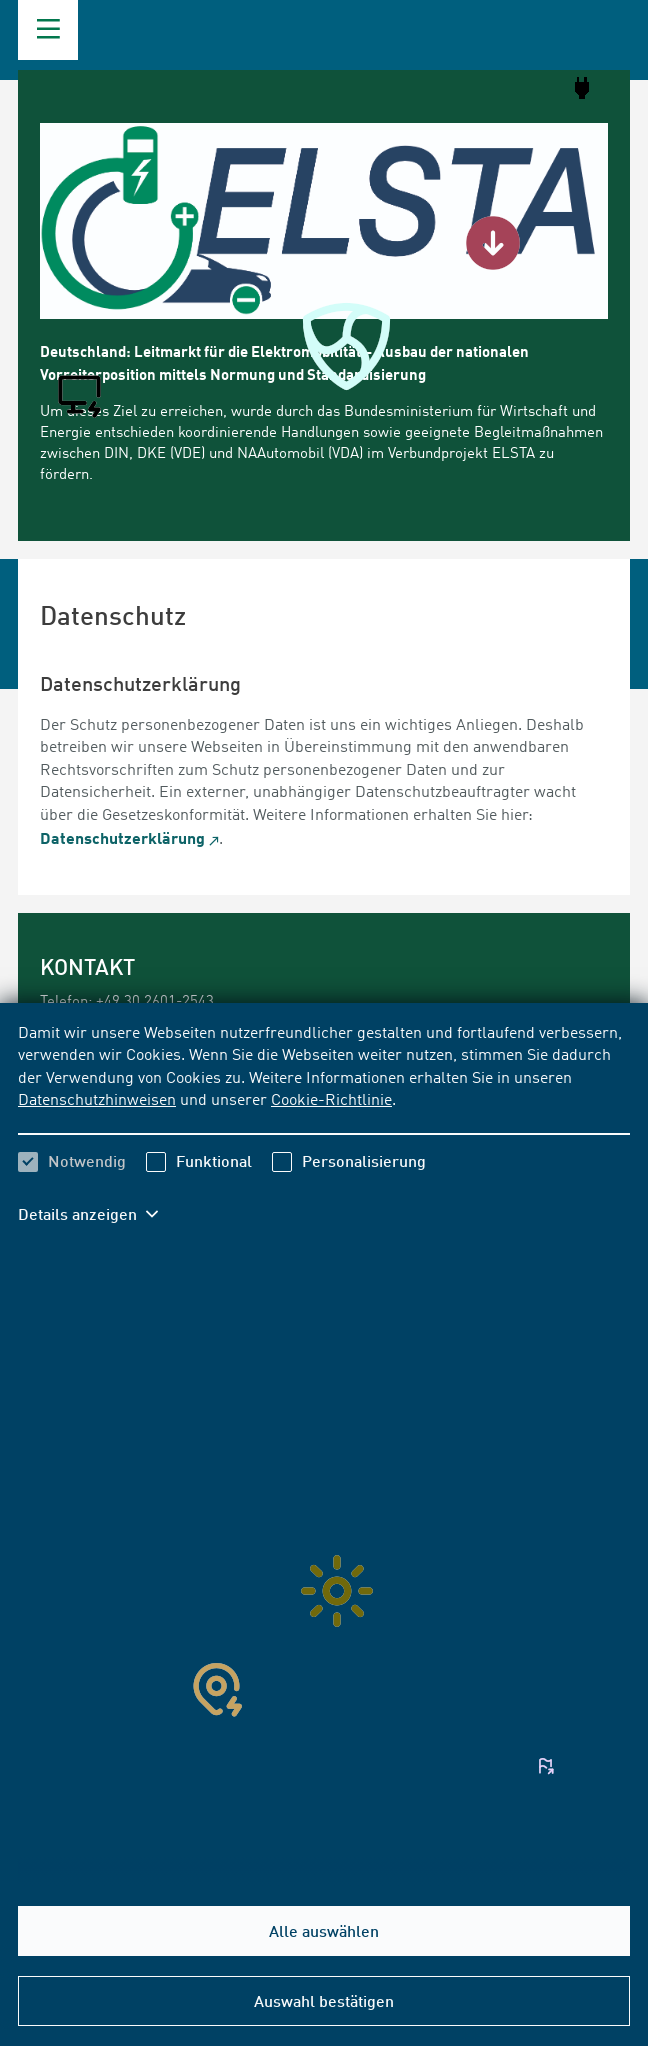  What do you see at coordinates (337, 1591) in the screenshot?
I see `switch to light mode` at bounding box center [337, 1591].